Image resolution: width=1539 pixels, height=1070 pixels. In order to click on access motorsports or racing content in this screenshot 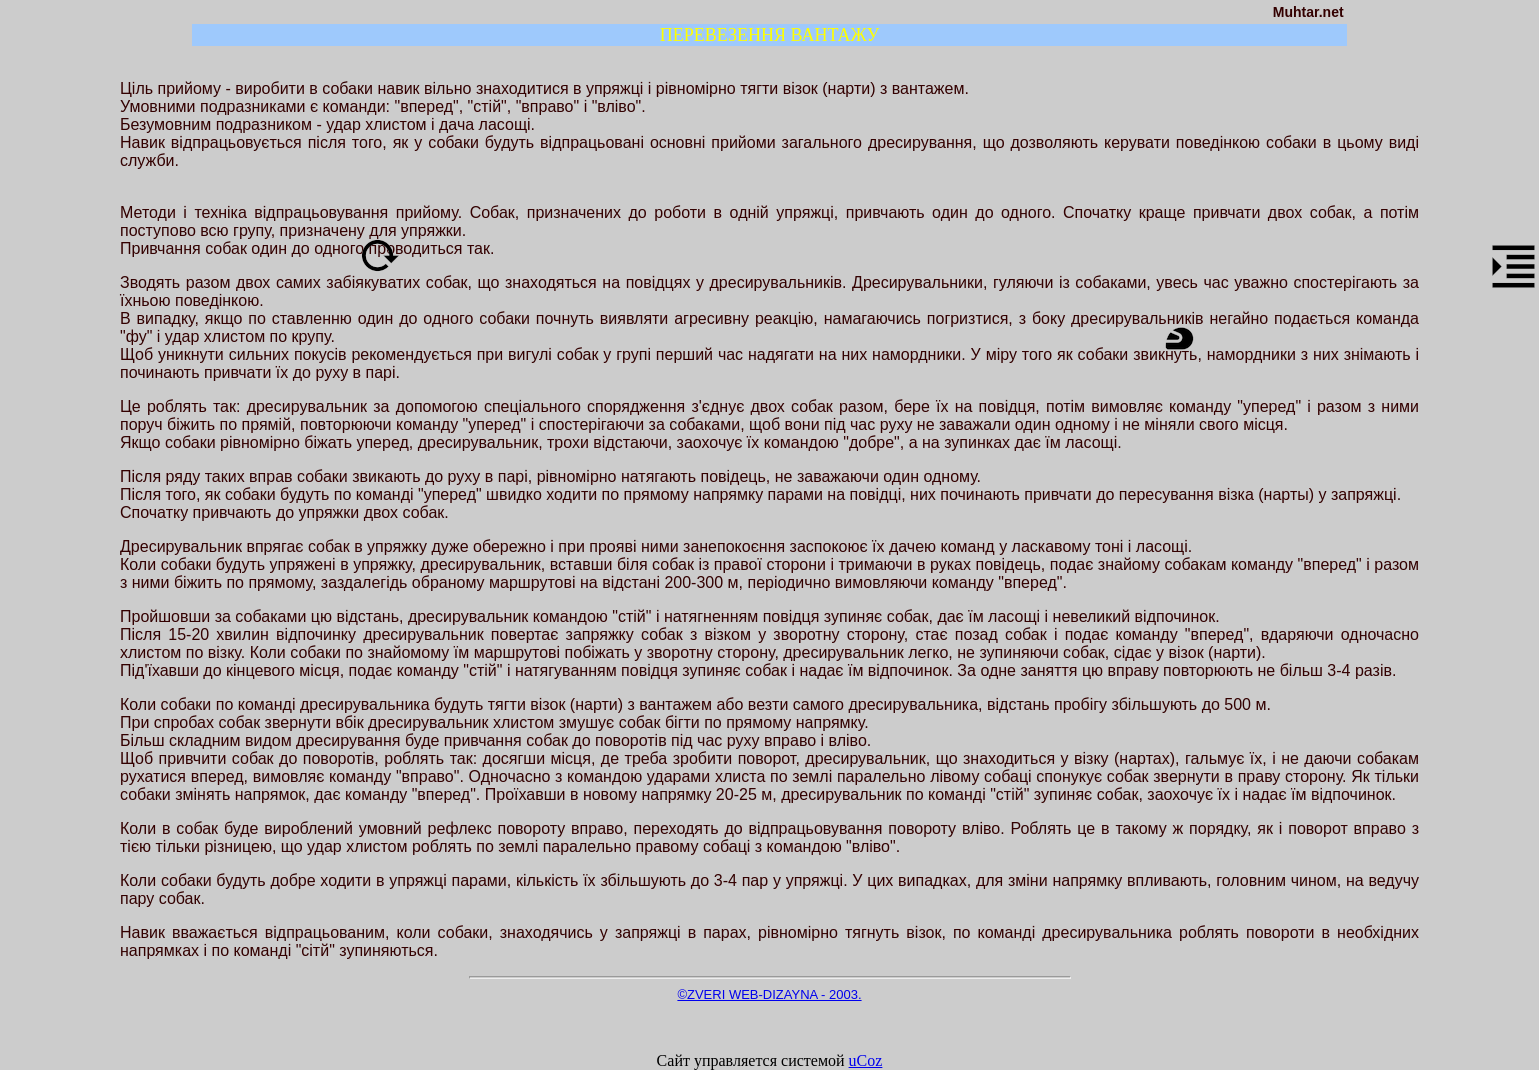, I will do `click(1179, 338)`.